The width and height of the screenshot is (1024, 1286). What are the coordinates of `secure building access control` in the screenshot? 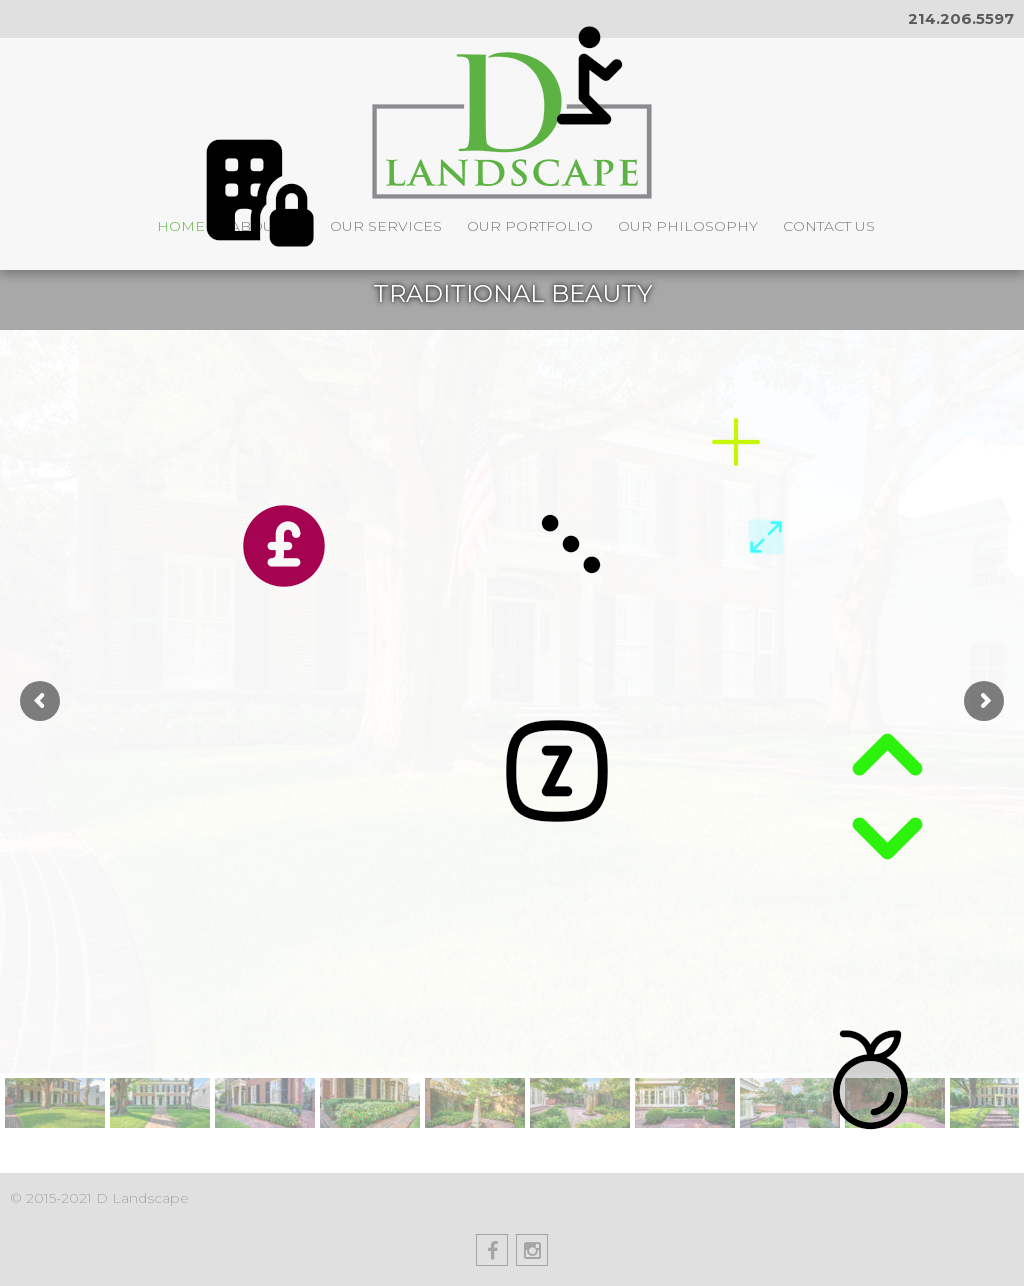 It's located at (257, 190).